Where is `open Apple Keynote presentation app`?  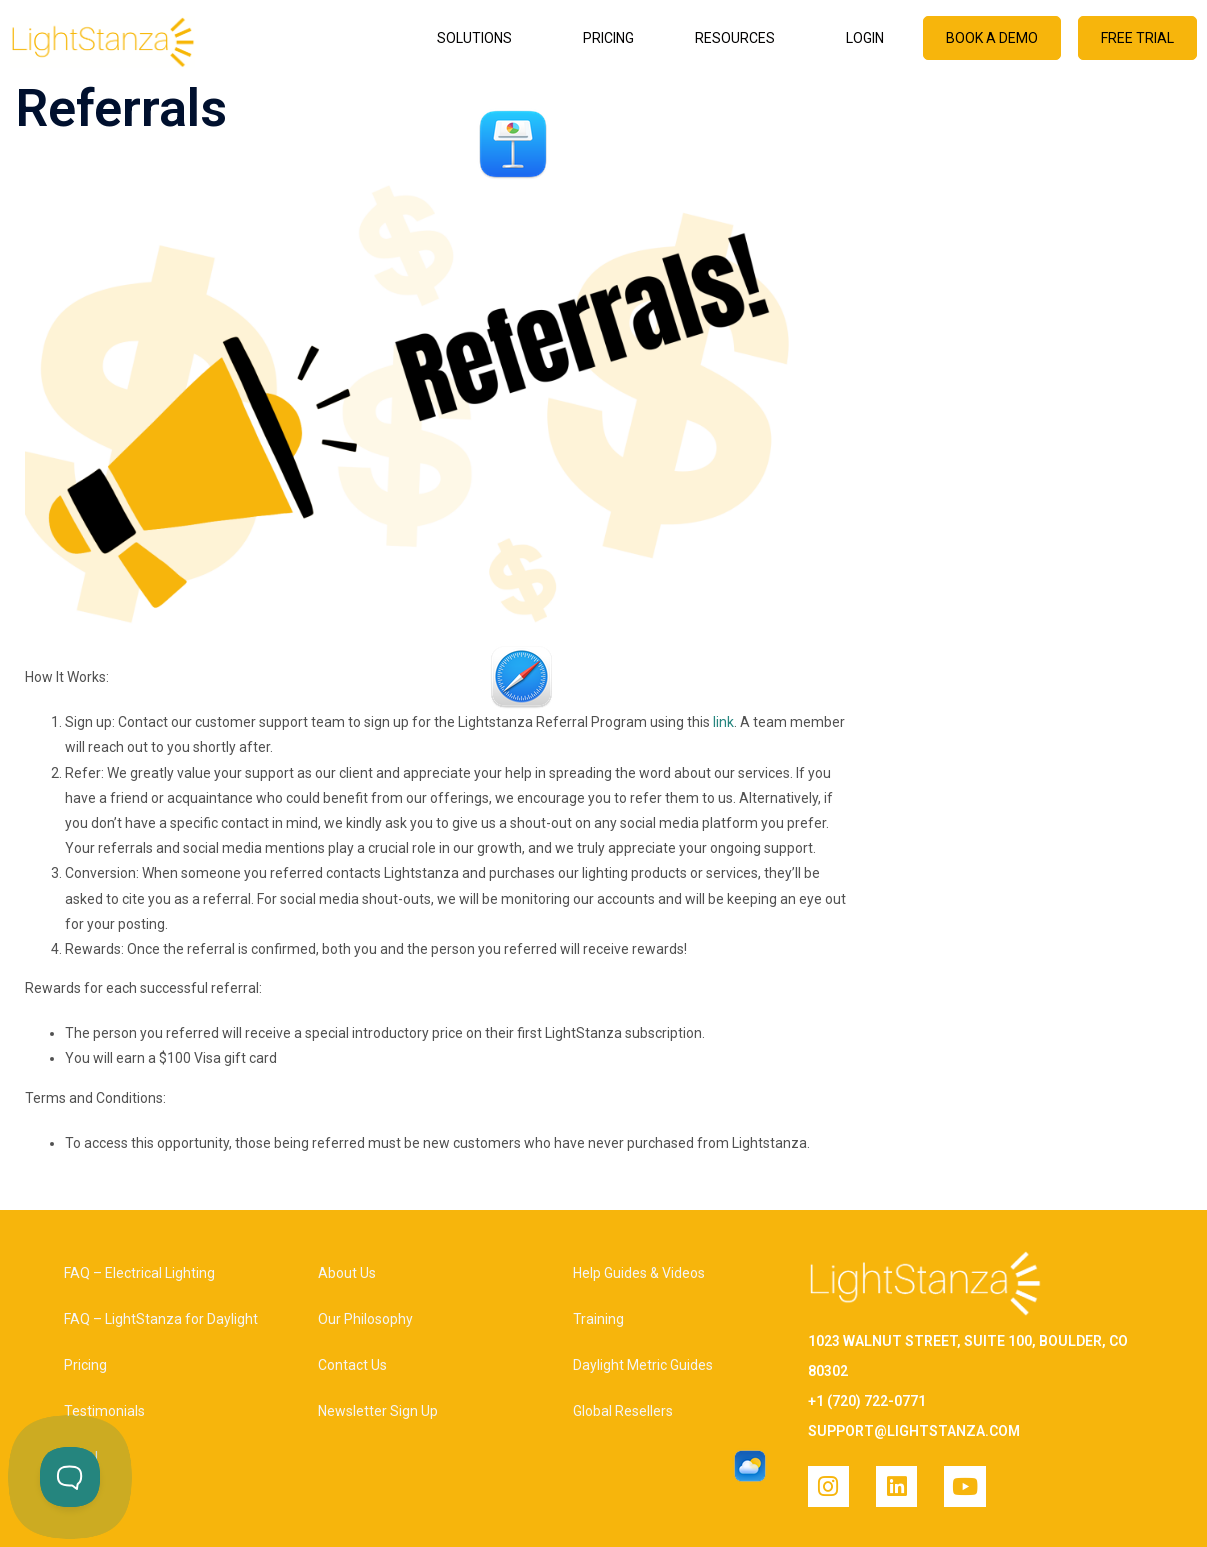
open Apple Keynote presentation app is located at coordinates (513, 144).